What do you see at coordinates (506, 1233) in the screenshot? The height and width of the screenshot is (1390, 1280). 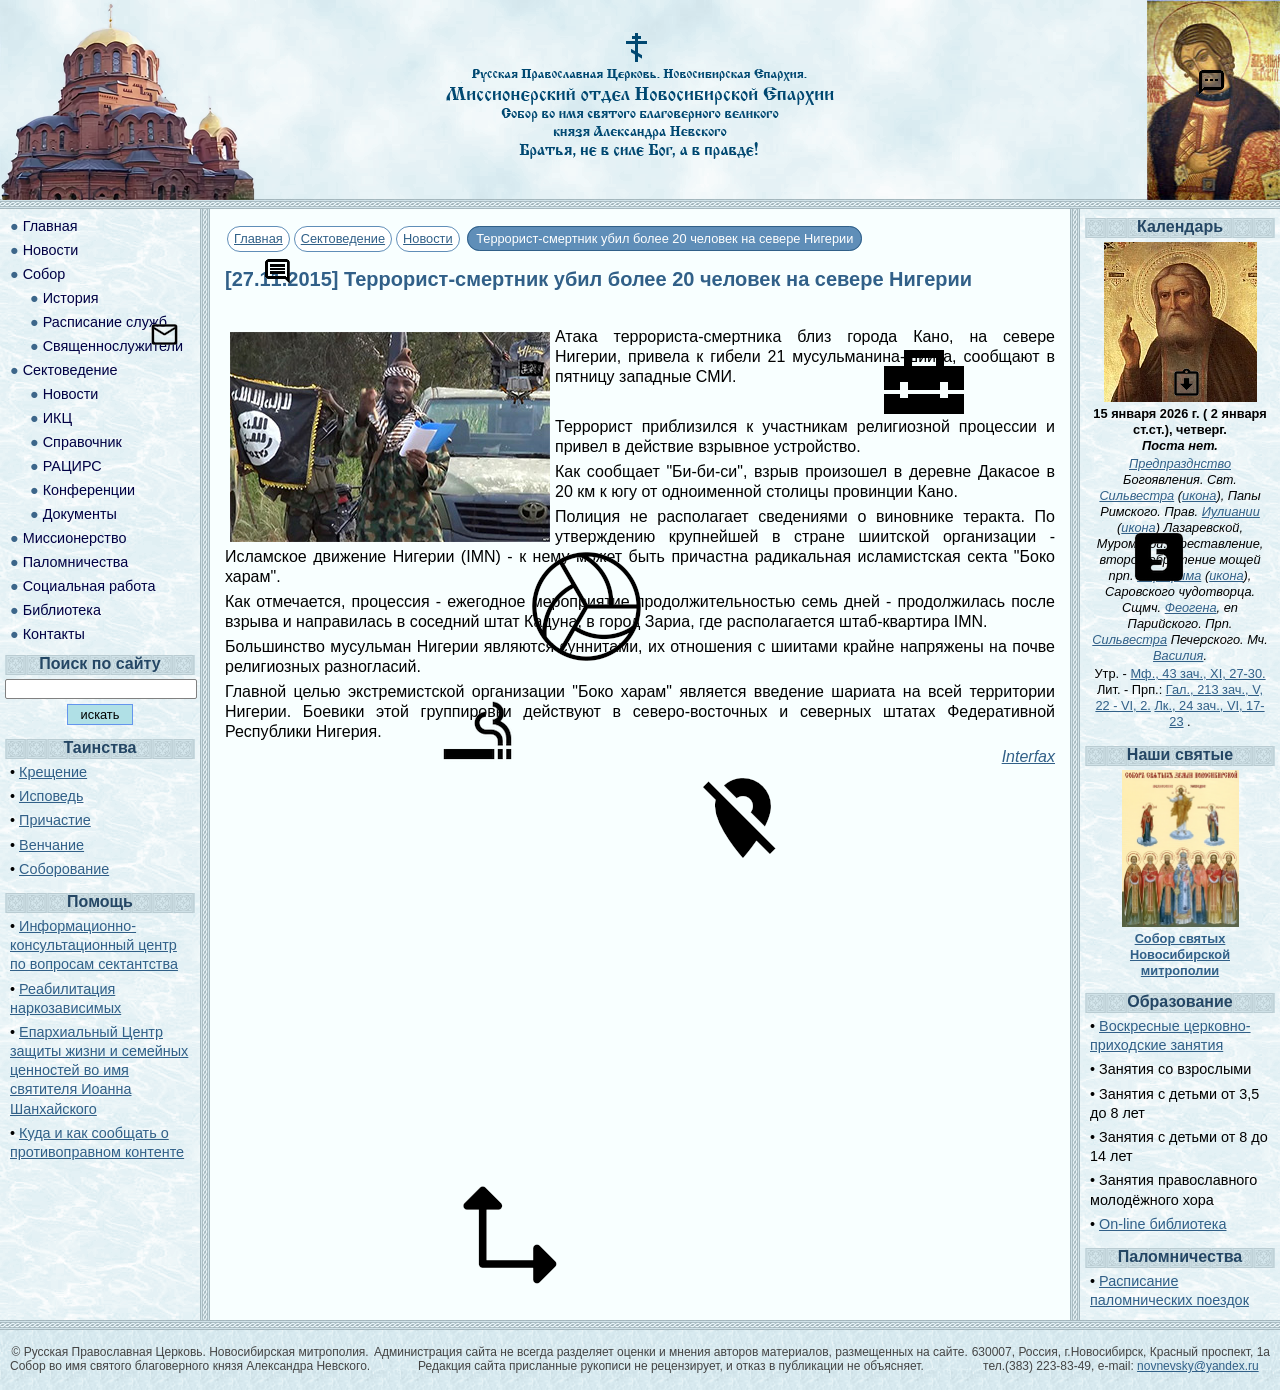 I see `indicates a vector path or directional flow` at bounding box center [506, 1233].